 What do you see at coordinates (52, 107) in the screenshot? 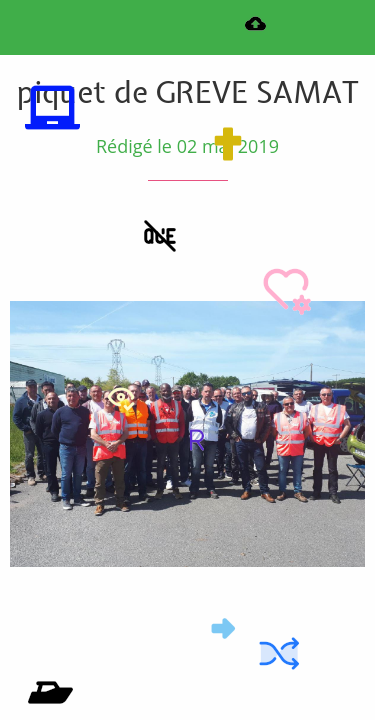
I see `access laptop or computer settings` at bounding box center [52, 107].